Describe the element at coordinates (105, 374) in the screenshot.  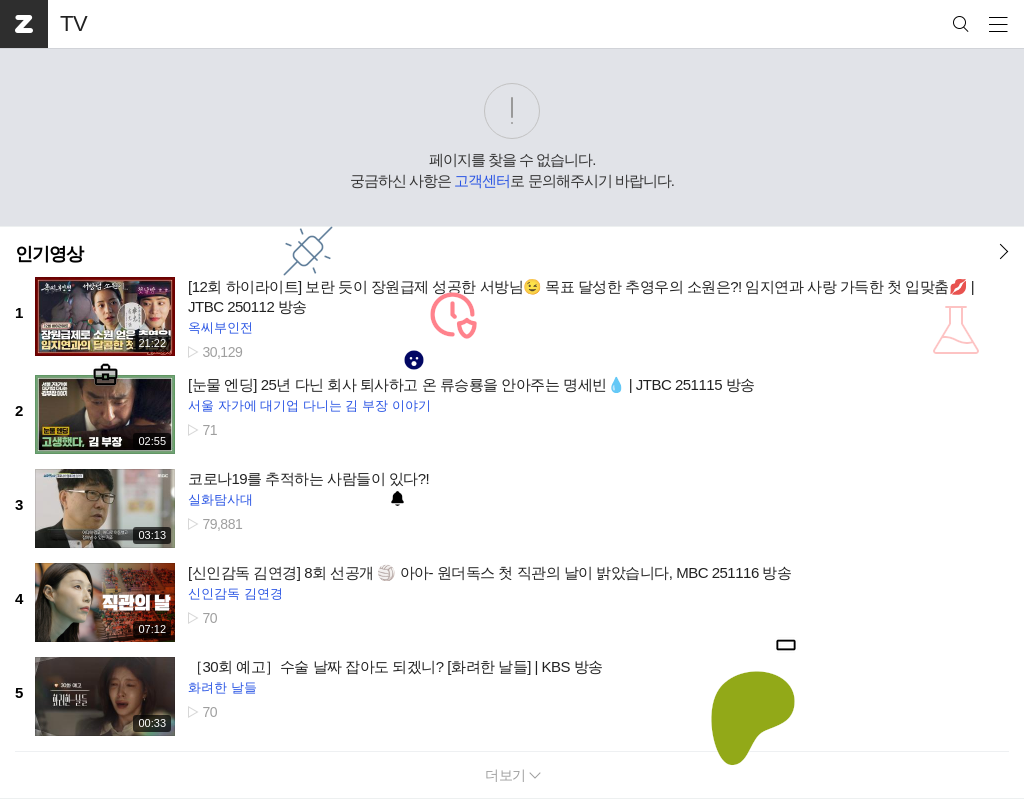
I see `access work or business-related features` at that location.